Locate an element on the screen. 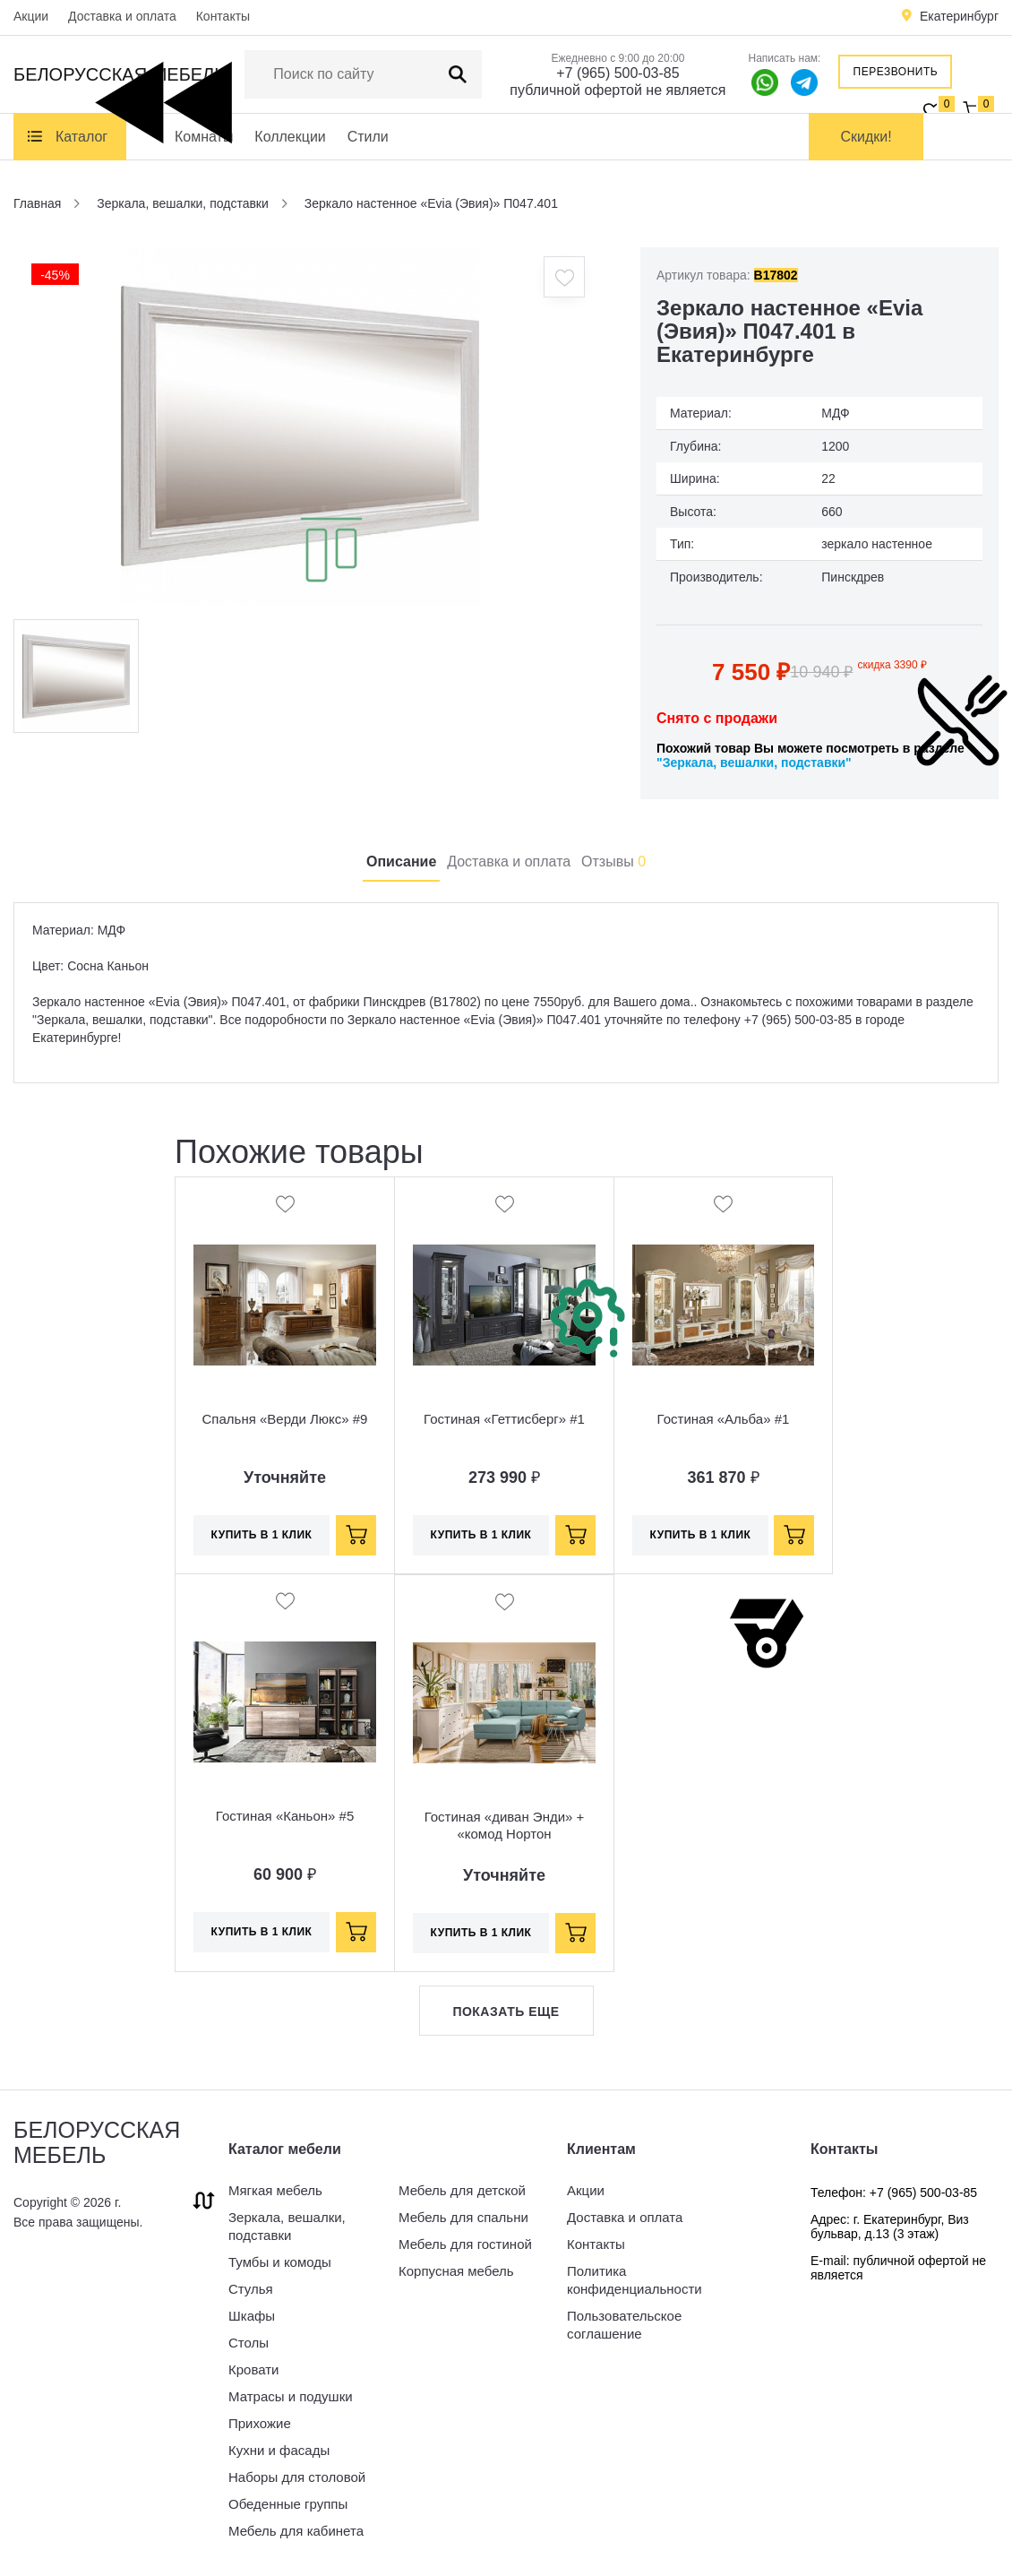 This screenshot has height=2576, width=1012. swap or switch between active calls is located at coordinates (203, 2201).